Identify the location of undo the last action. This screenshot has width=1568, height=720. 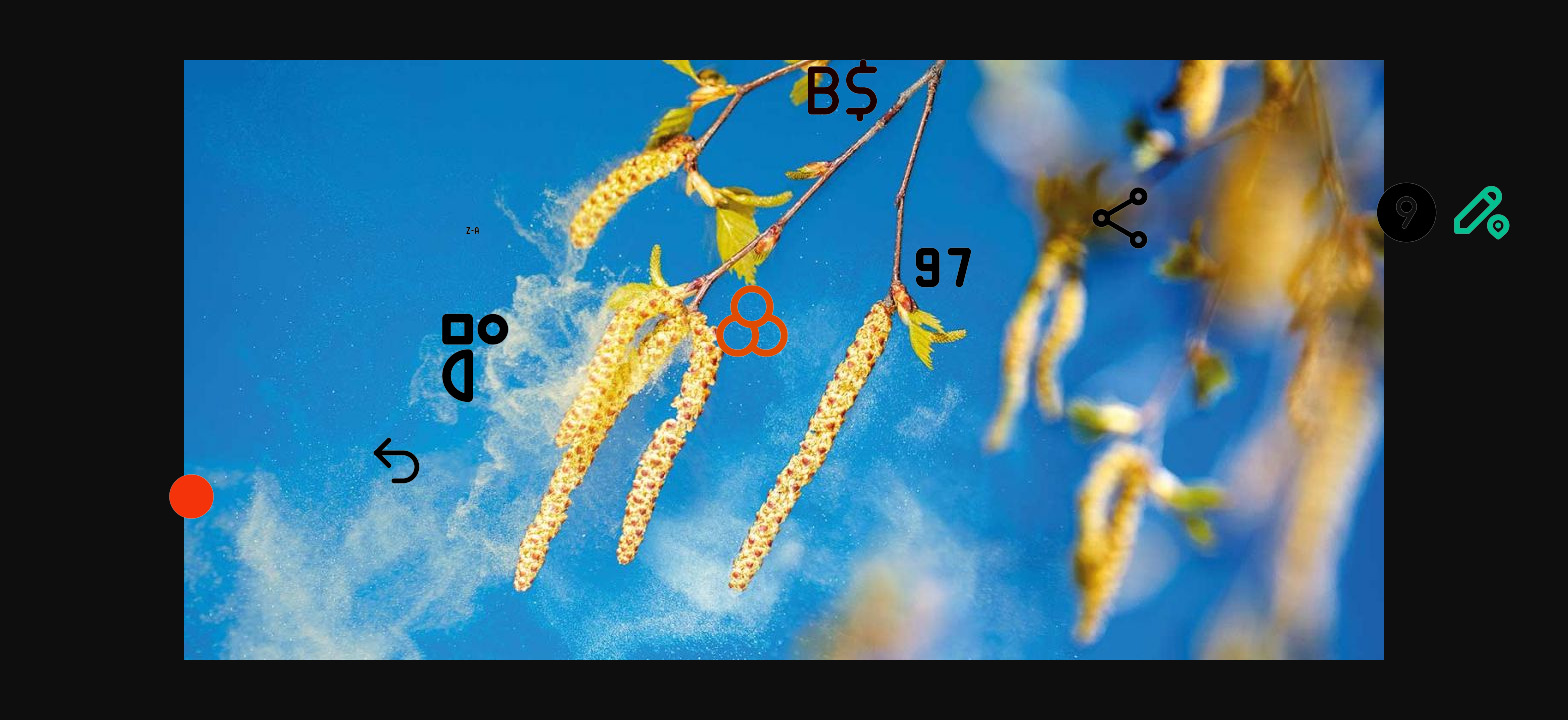
(396, 460).